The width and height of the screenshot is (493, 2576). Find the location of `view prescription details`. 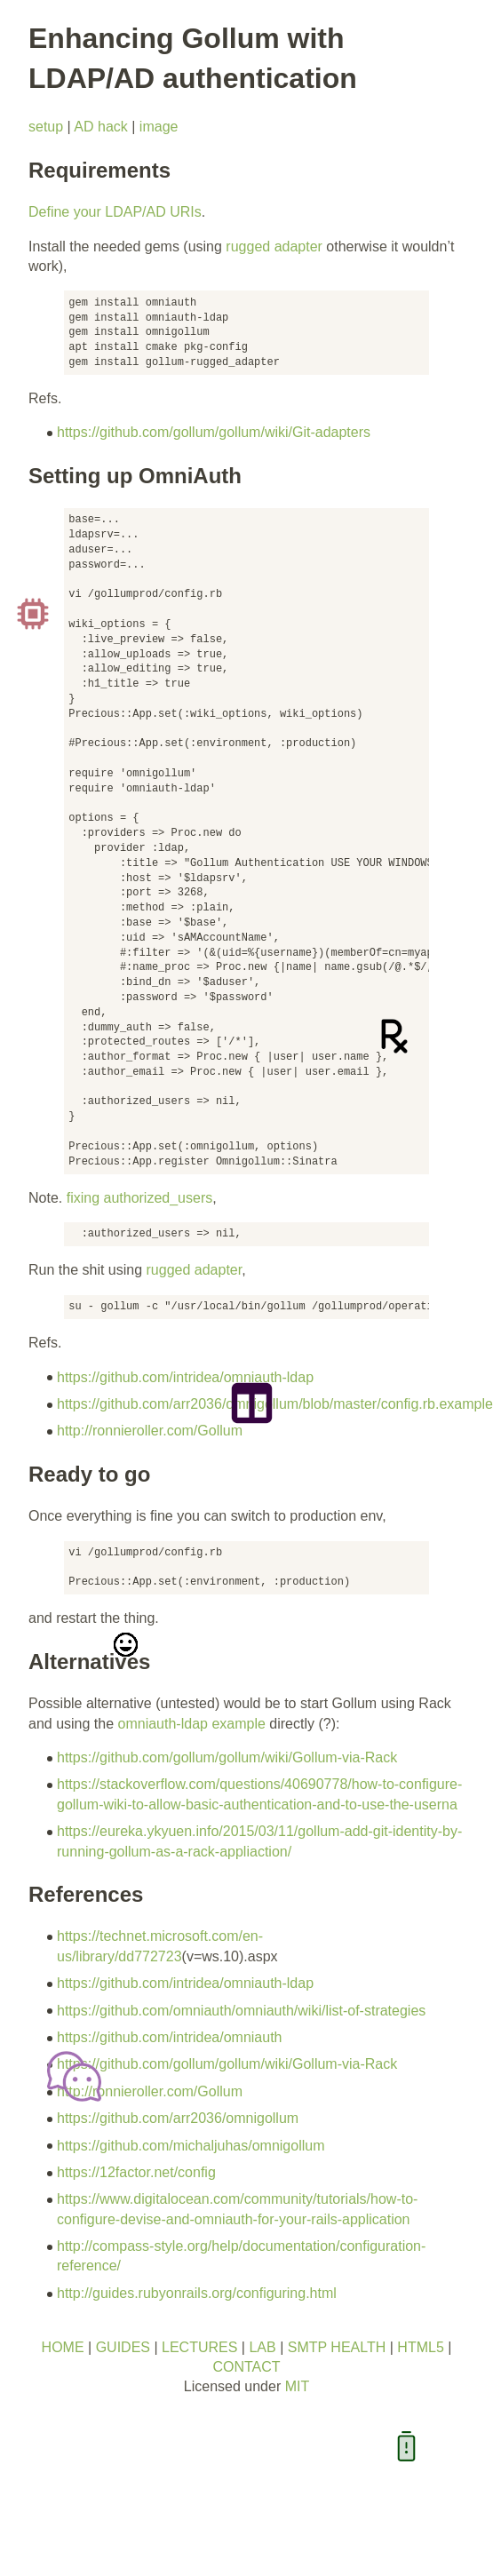

view prescription details is located at coordinates (393, 1036).